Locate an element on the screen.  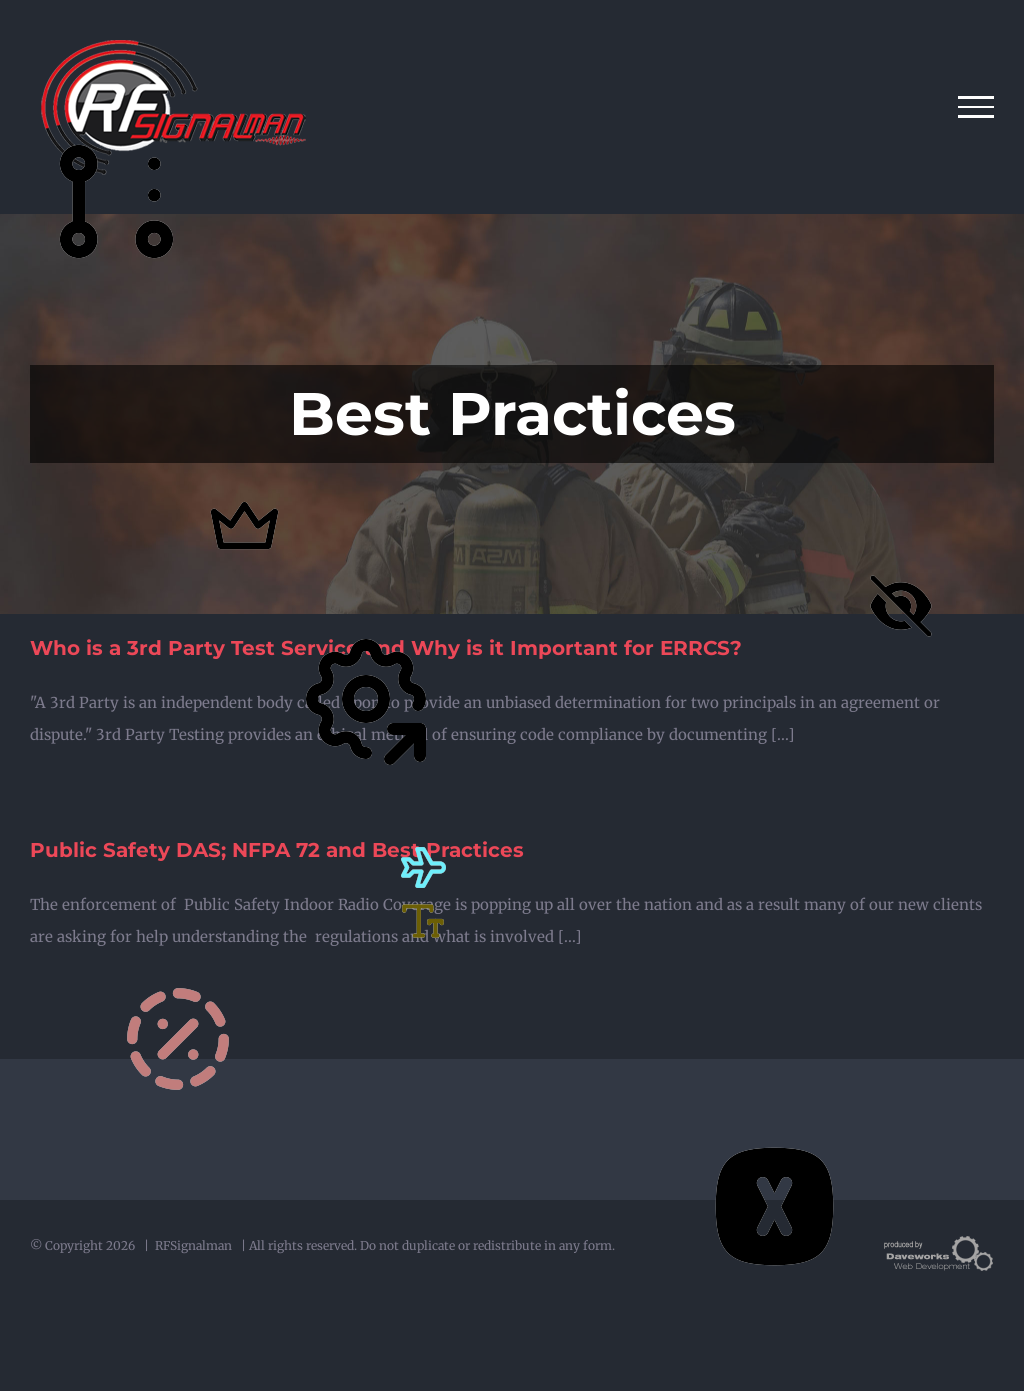
share app or system settings is located at coordinates (366, 699).